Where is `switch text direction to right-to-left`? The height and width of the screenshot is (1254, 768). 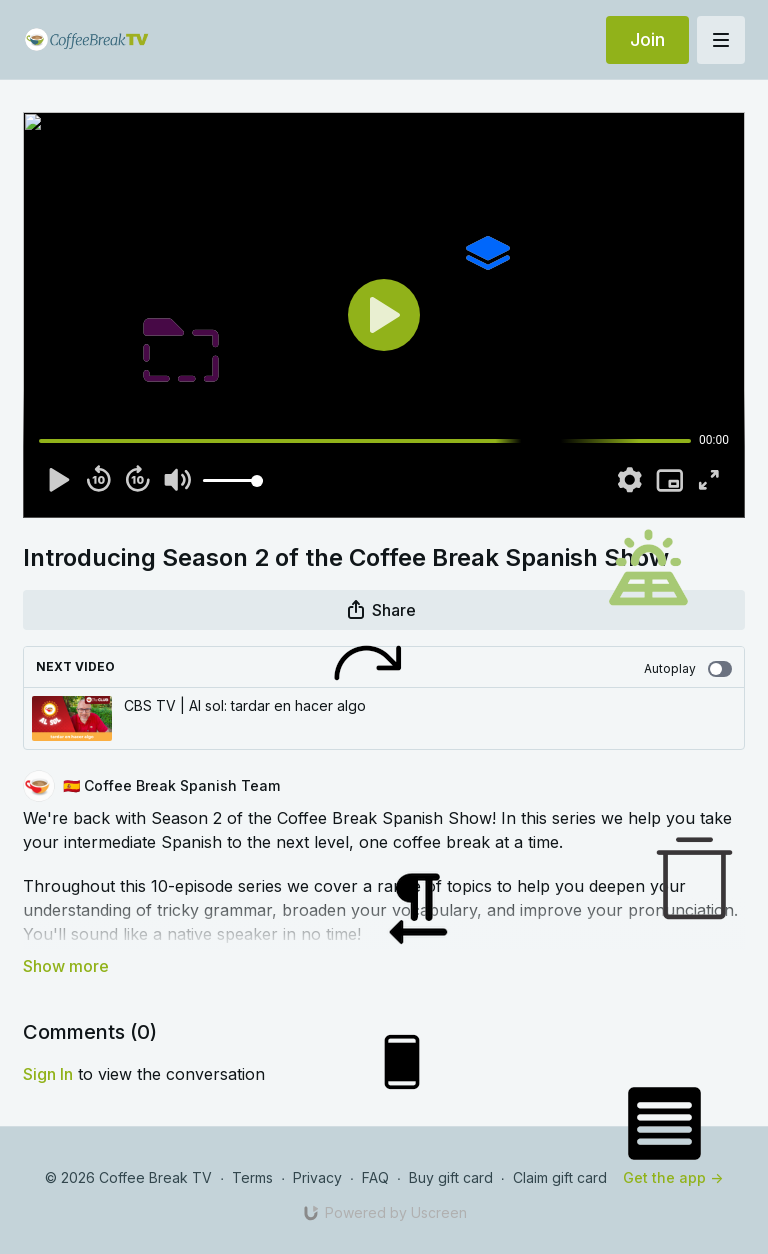
switch text direction to right-to-left is located at coordinates (418, 910).